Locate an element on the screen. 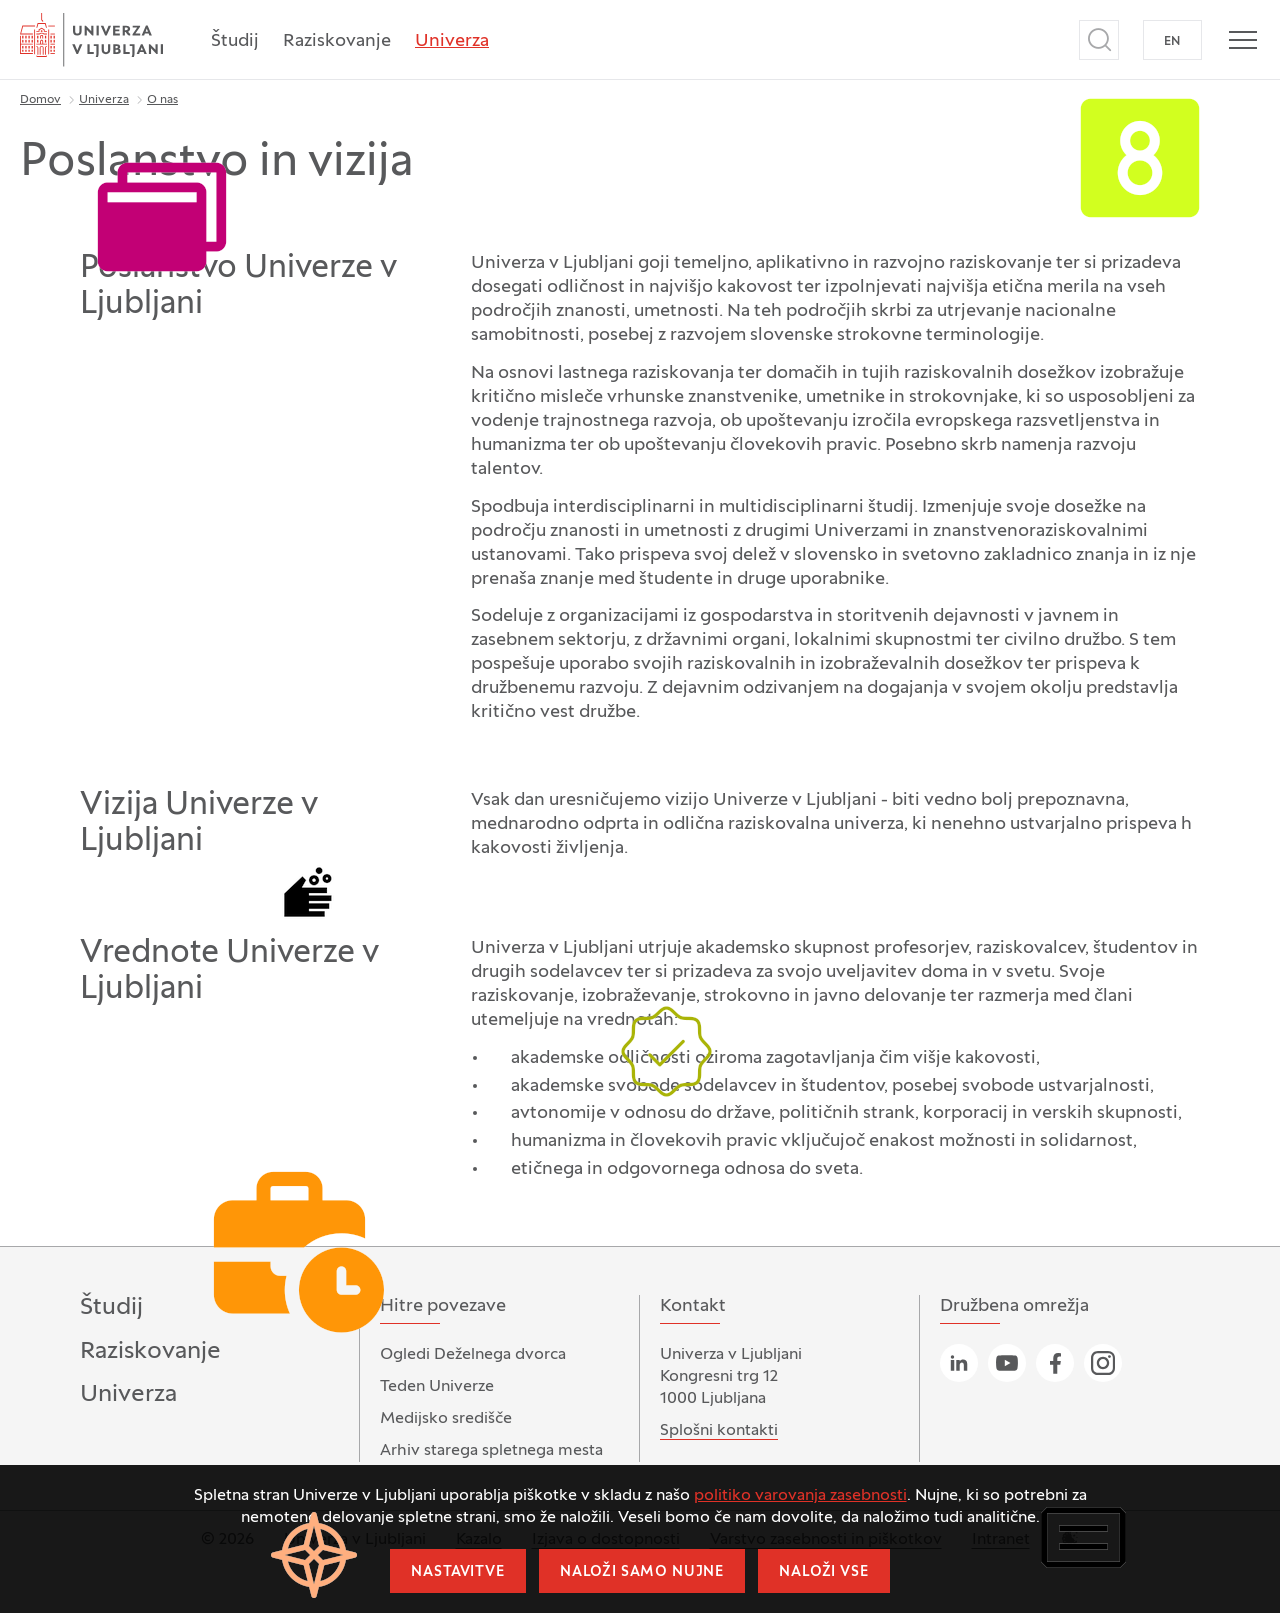 This screenshot has height=1613, width=1280. view work hours or time tracking is located at coordinates (289, 1247).